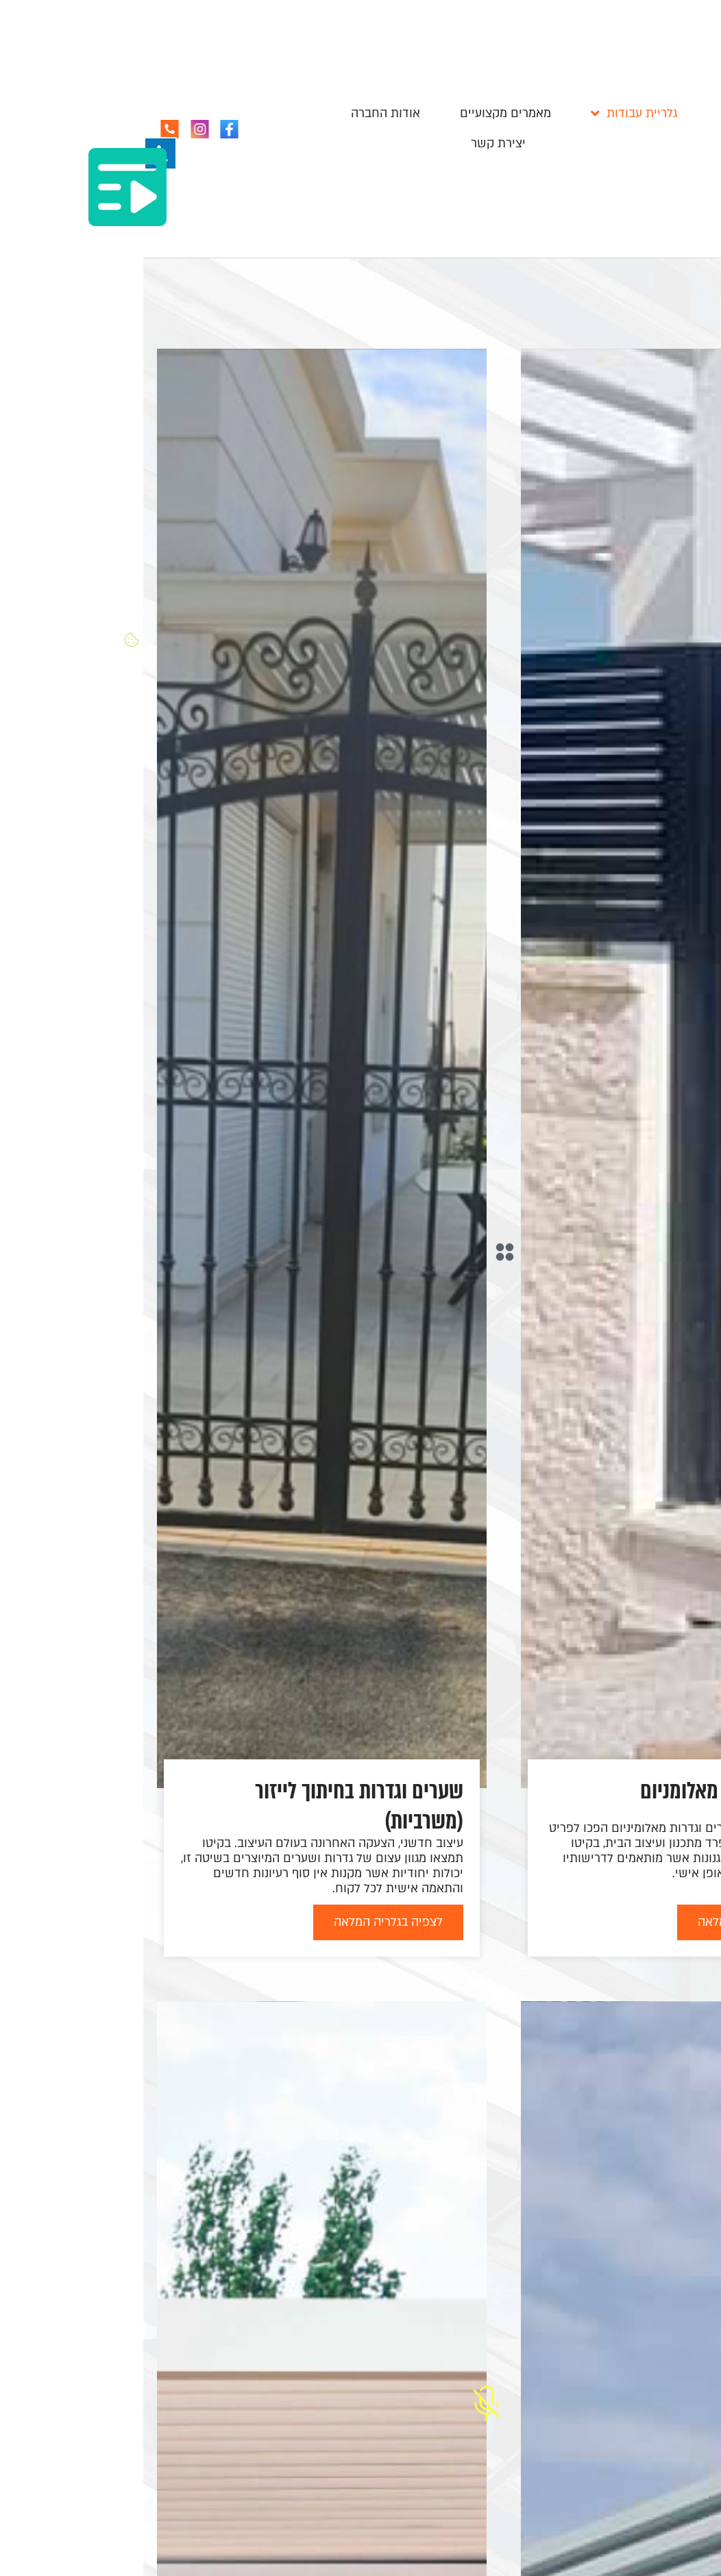  I want to click on open app grid or launcher, so click(504, 1252).